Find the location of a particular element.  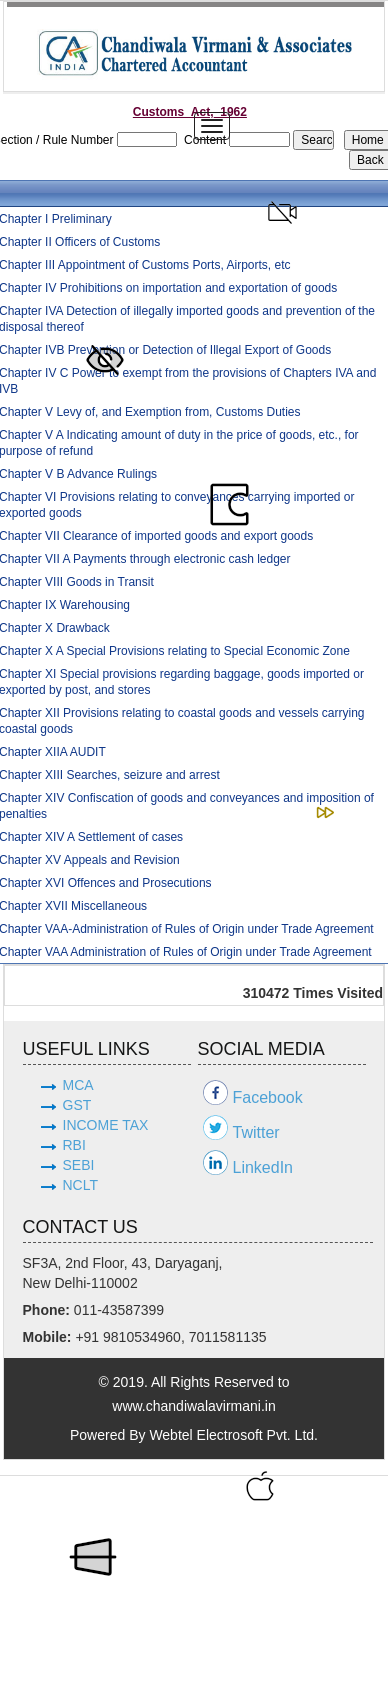

turn off camera or disable video is located at coordinates (281, 212).